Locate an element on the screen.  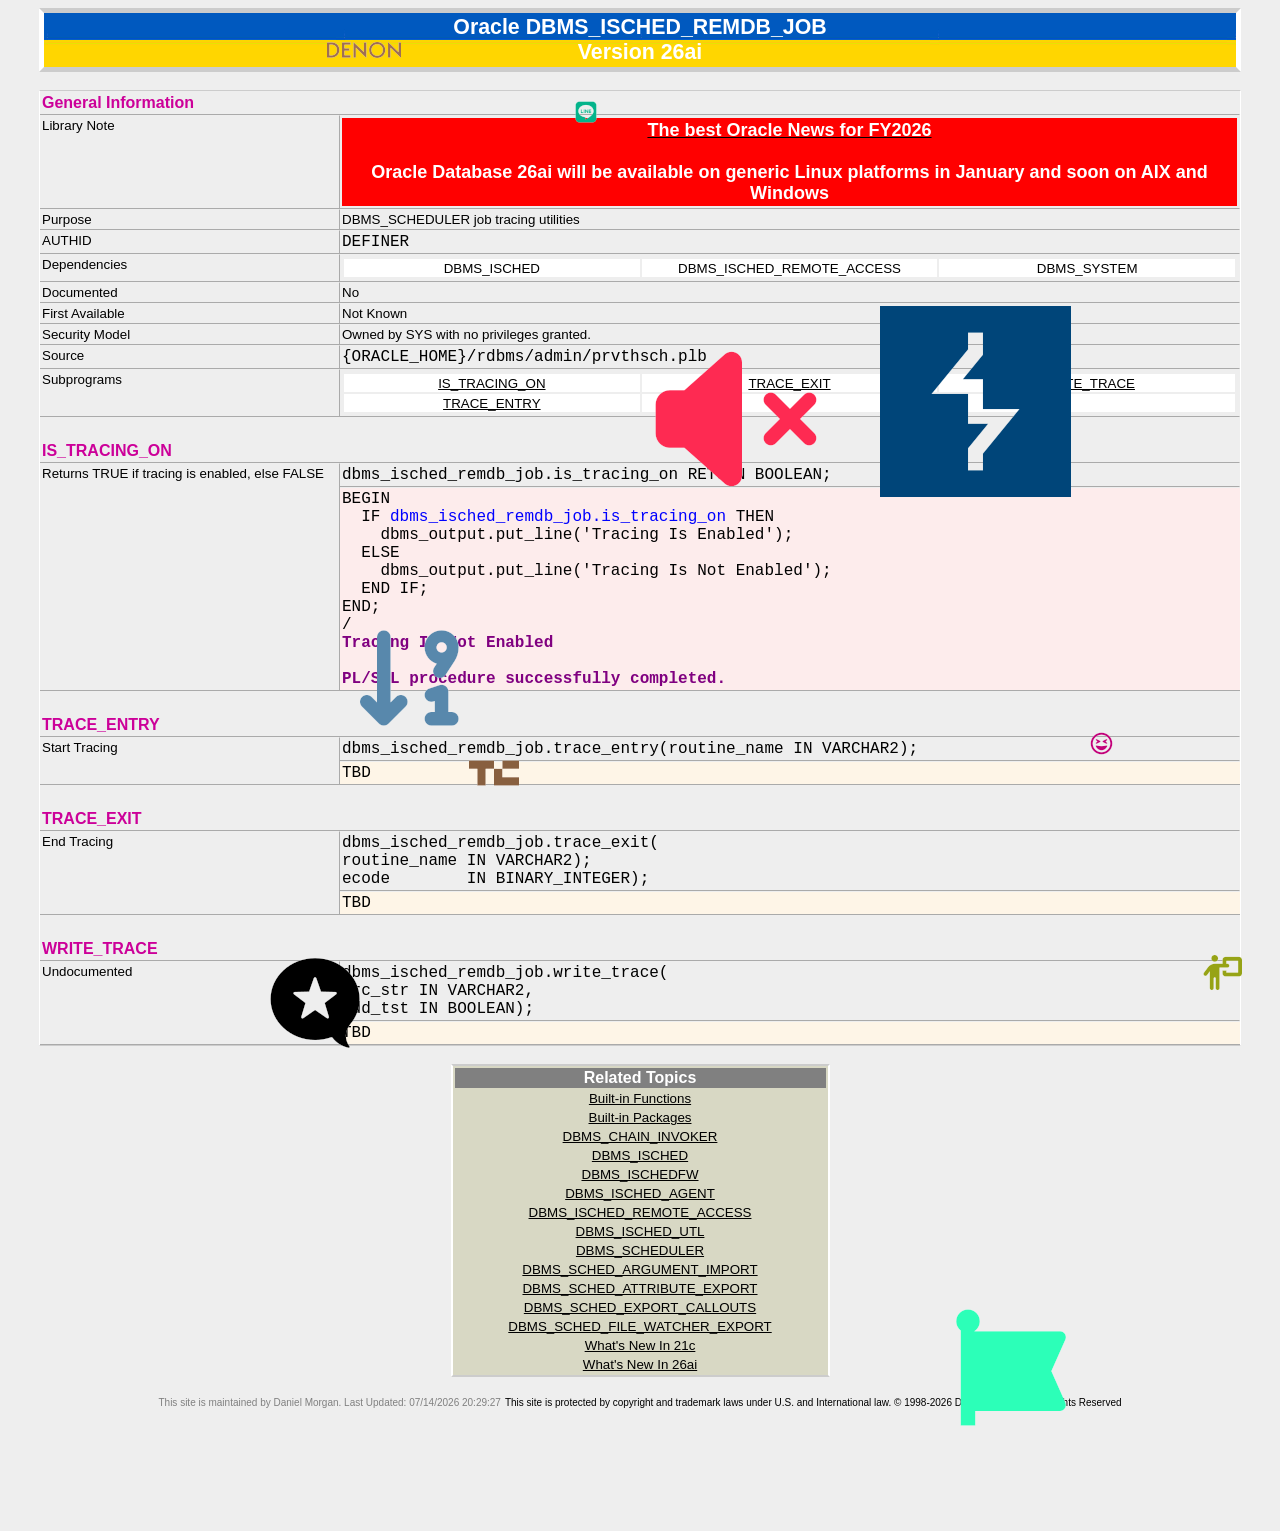
sort numbers in descending order is located at coordinates (411, 678).